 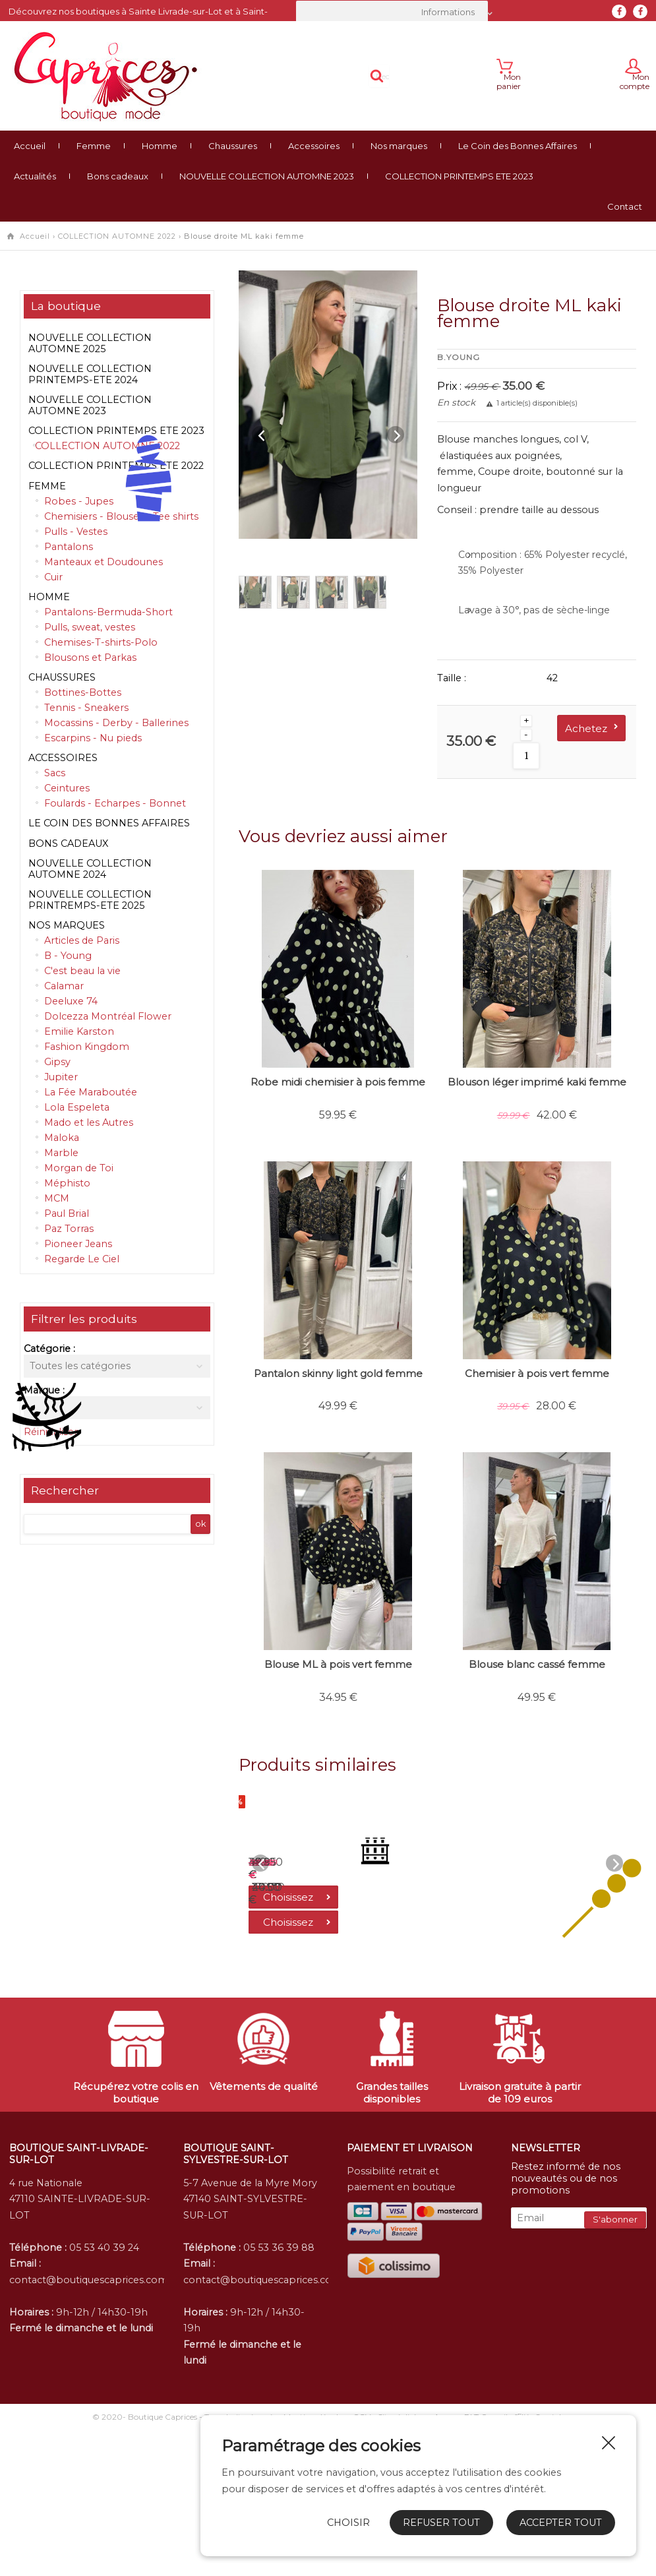 What do you see at coordinates (150, 478) in the screenshot?
I see `indicates injured or wounded status` at bounding box center [150, 478].